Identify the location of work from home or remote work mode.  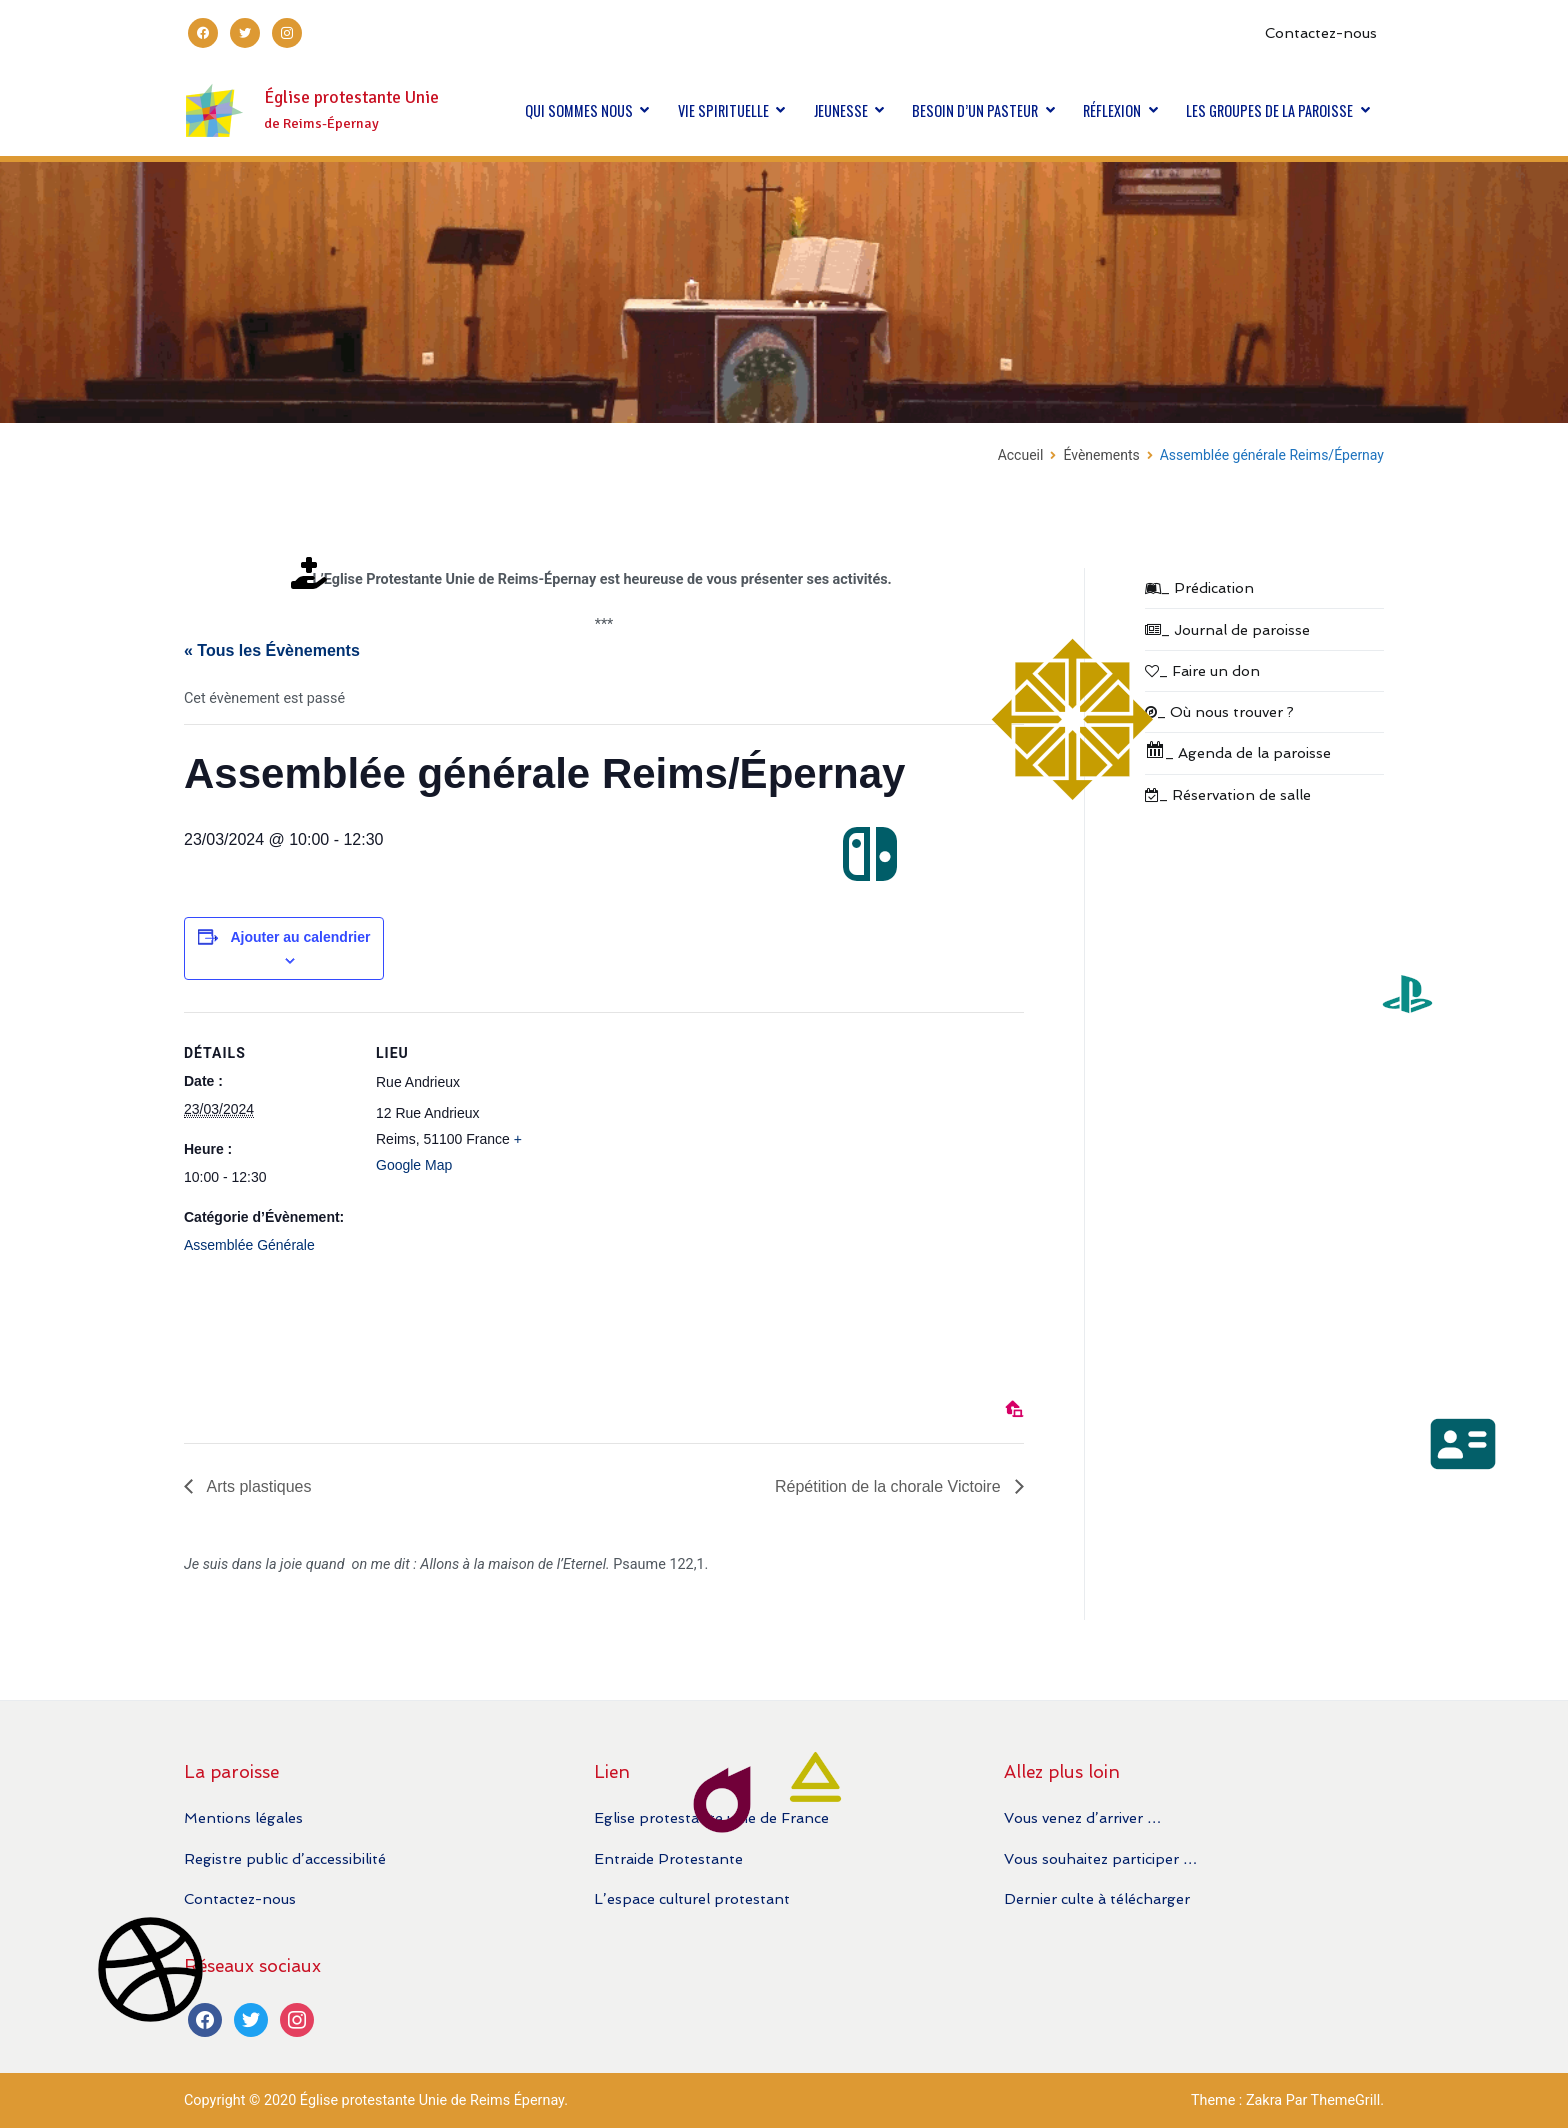
(1014, 1408).